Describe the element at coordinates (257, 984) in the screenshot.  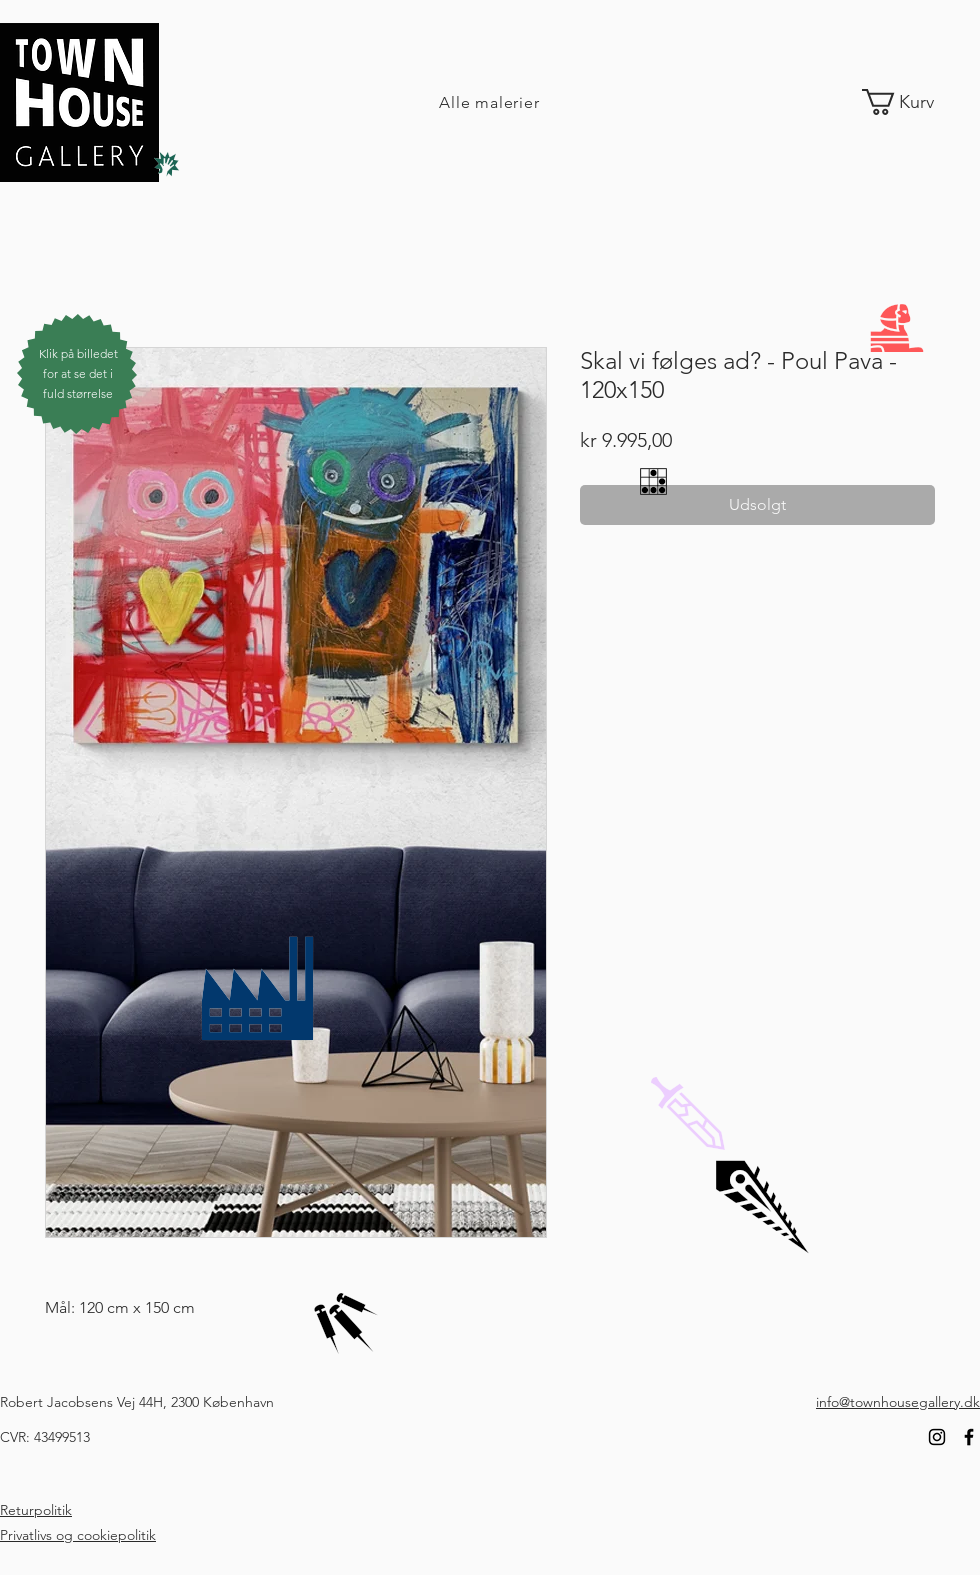
I see `access factory or manufacturing settings` at that location.